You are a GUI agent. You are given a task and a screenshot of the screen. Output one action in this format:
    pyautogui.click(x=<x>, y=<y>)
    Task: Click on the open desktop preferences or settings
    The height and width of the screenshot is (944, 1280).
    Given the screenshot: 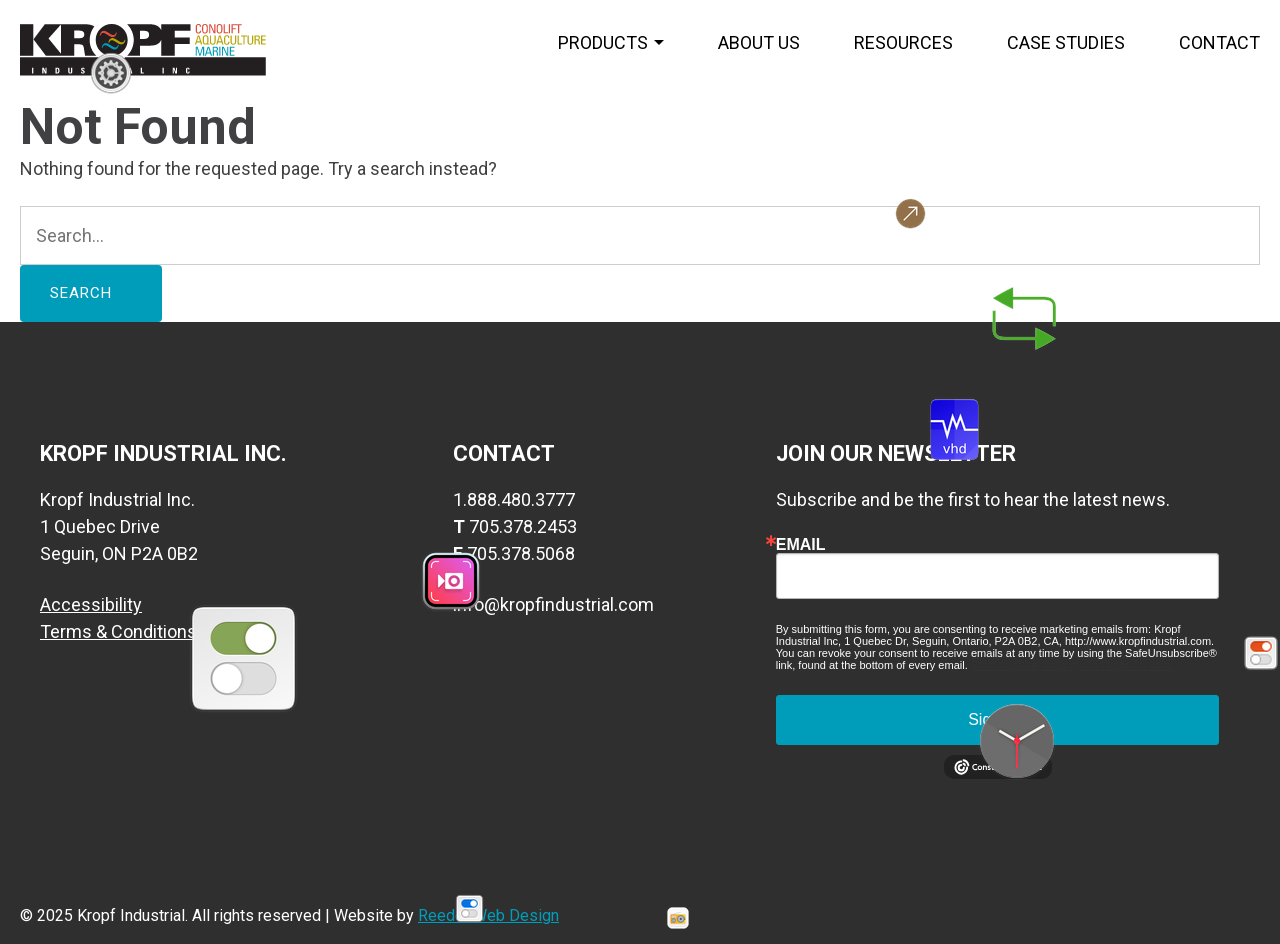 What is the action you would take?
    pyautogui.click(x=1261, y=653)
    